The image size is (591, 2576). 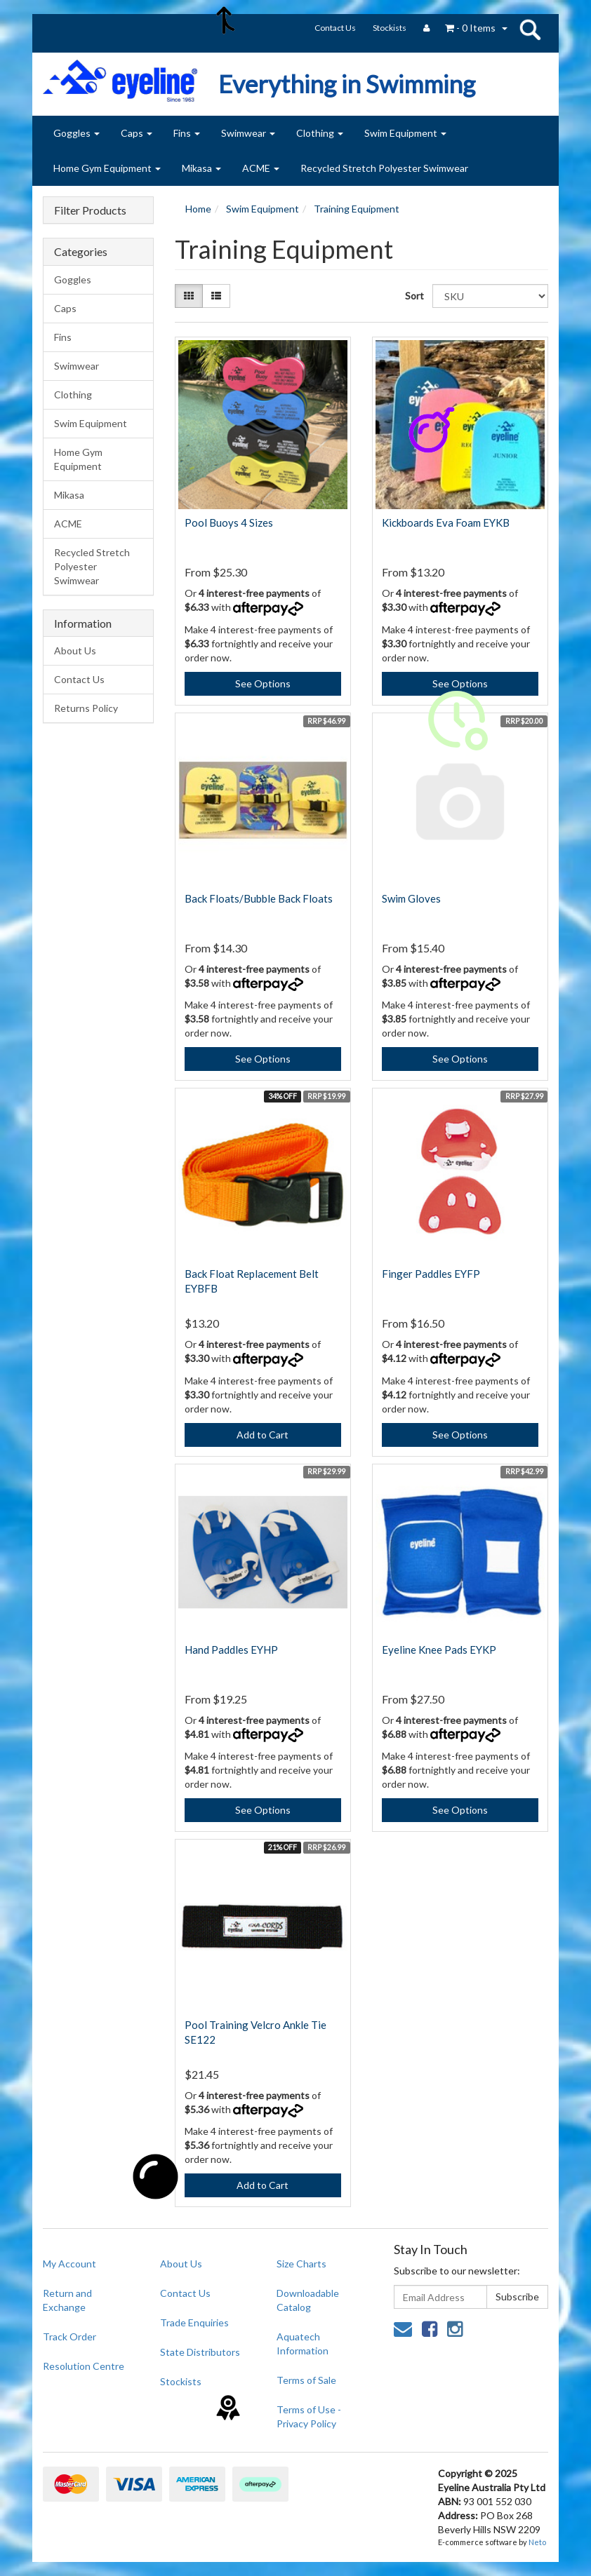 I want to click on start recording time or duration, so click(x=456, y=719).